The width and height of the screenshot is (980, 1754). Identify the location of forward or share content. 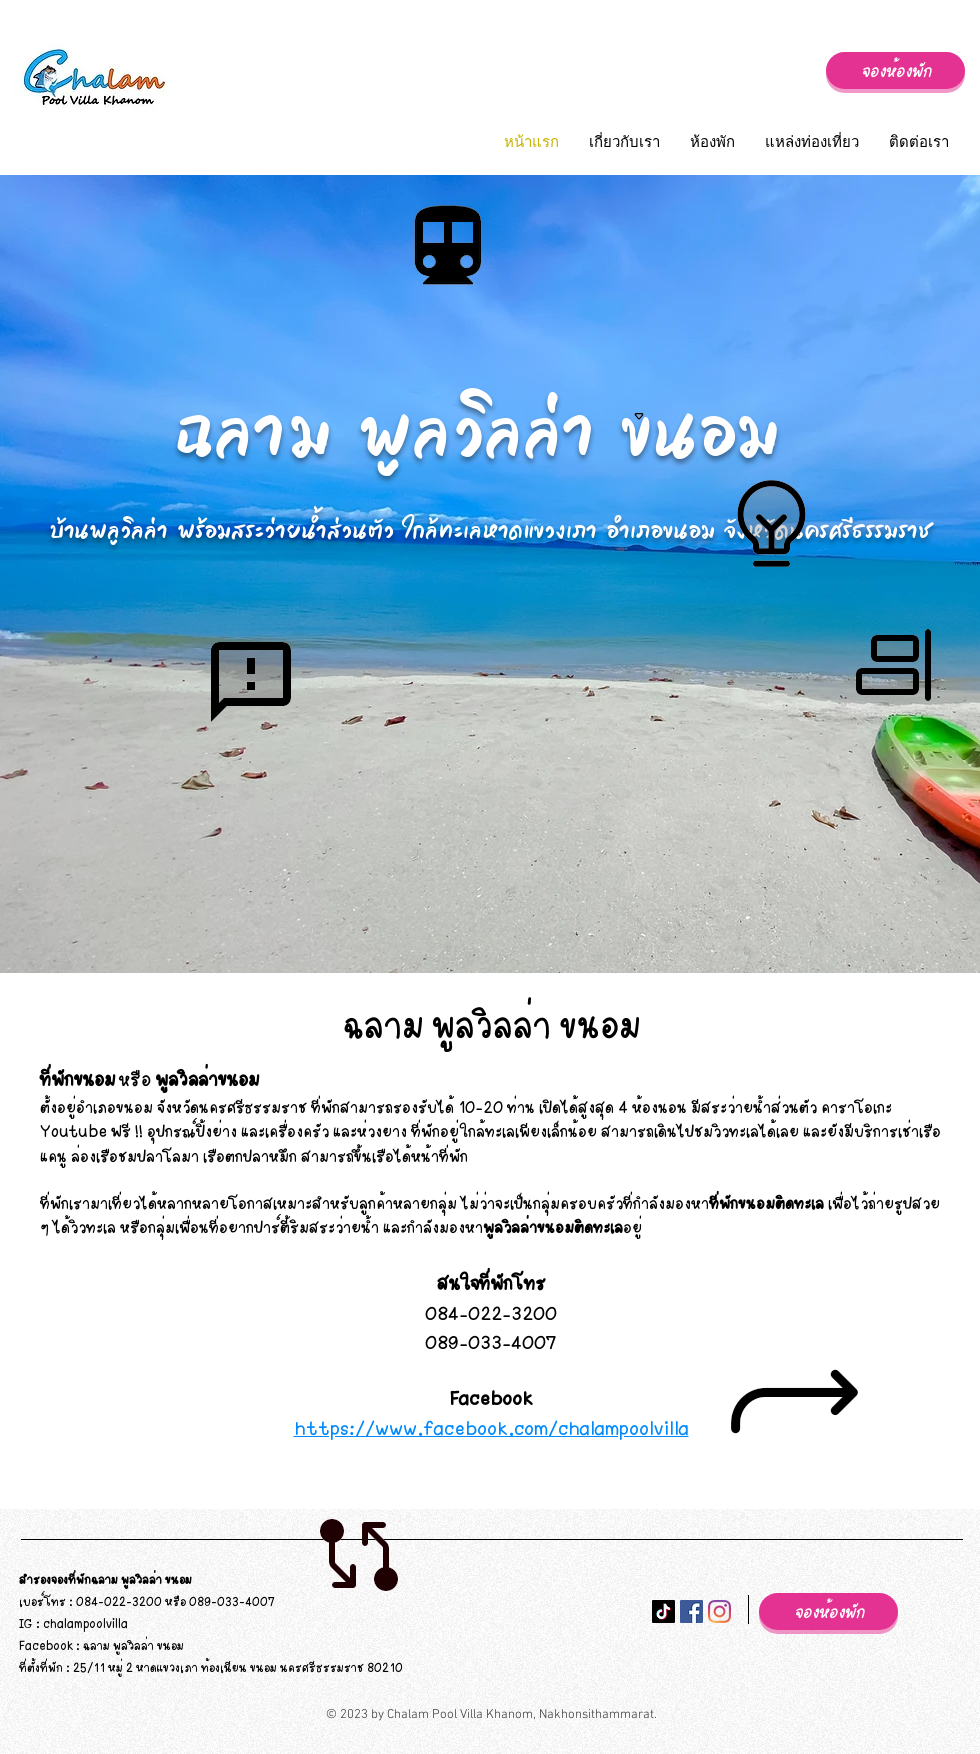
(794, 1401).